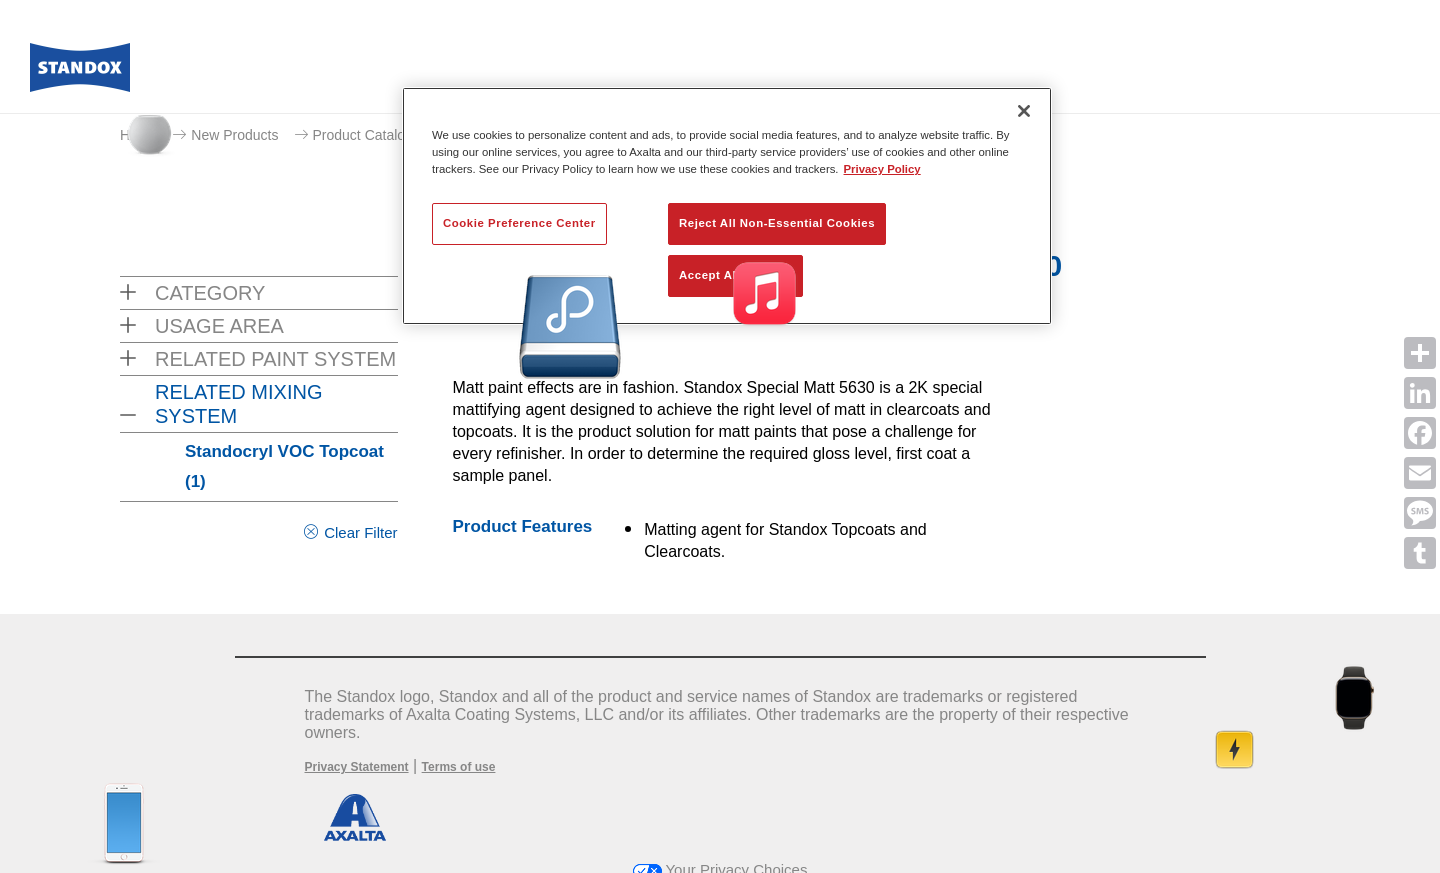  Describe the element at coordinates (124, 824) in the screenshot. I see `connect or manage an iPhone device` at that location.